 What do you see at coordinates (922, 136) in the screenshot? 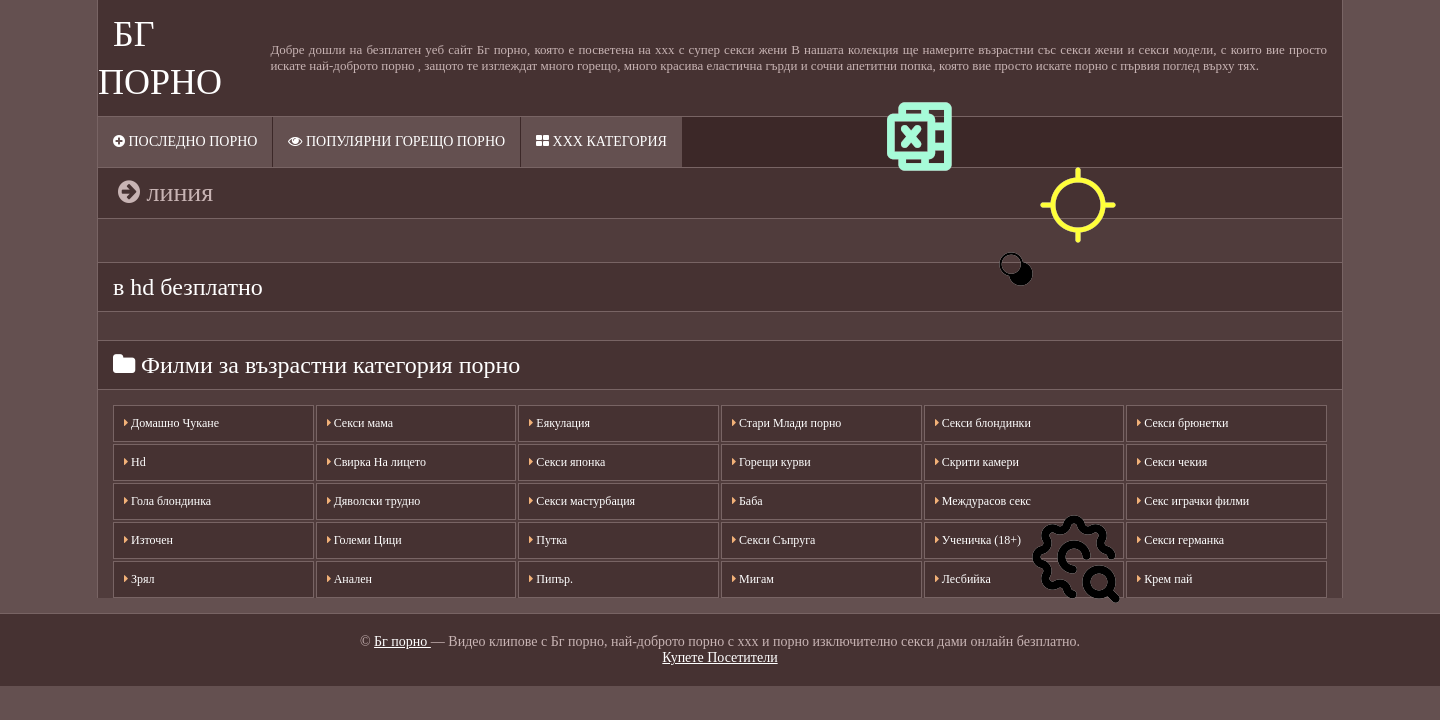
I see `open Microsoft Excel` at bounding box center [922, 136].